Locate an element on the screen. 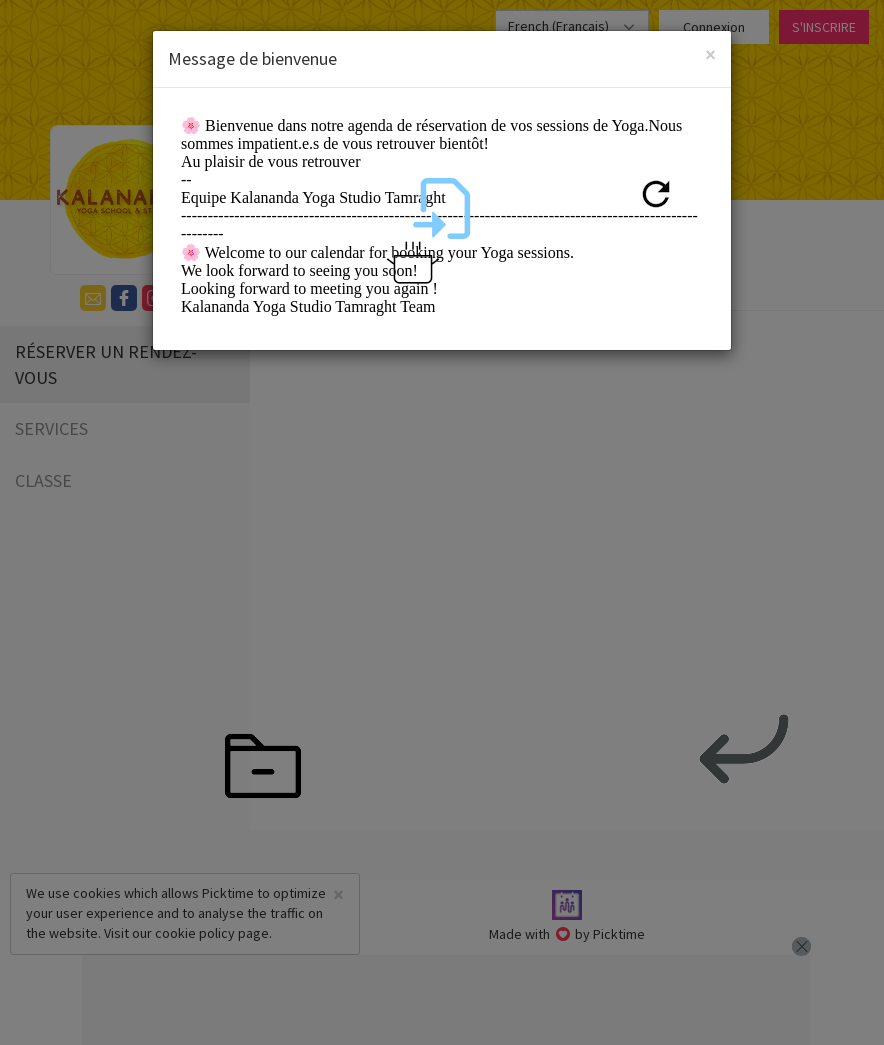  access recipes or cooking features is located at coordinates (413, 266).